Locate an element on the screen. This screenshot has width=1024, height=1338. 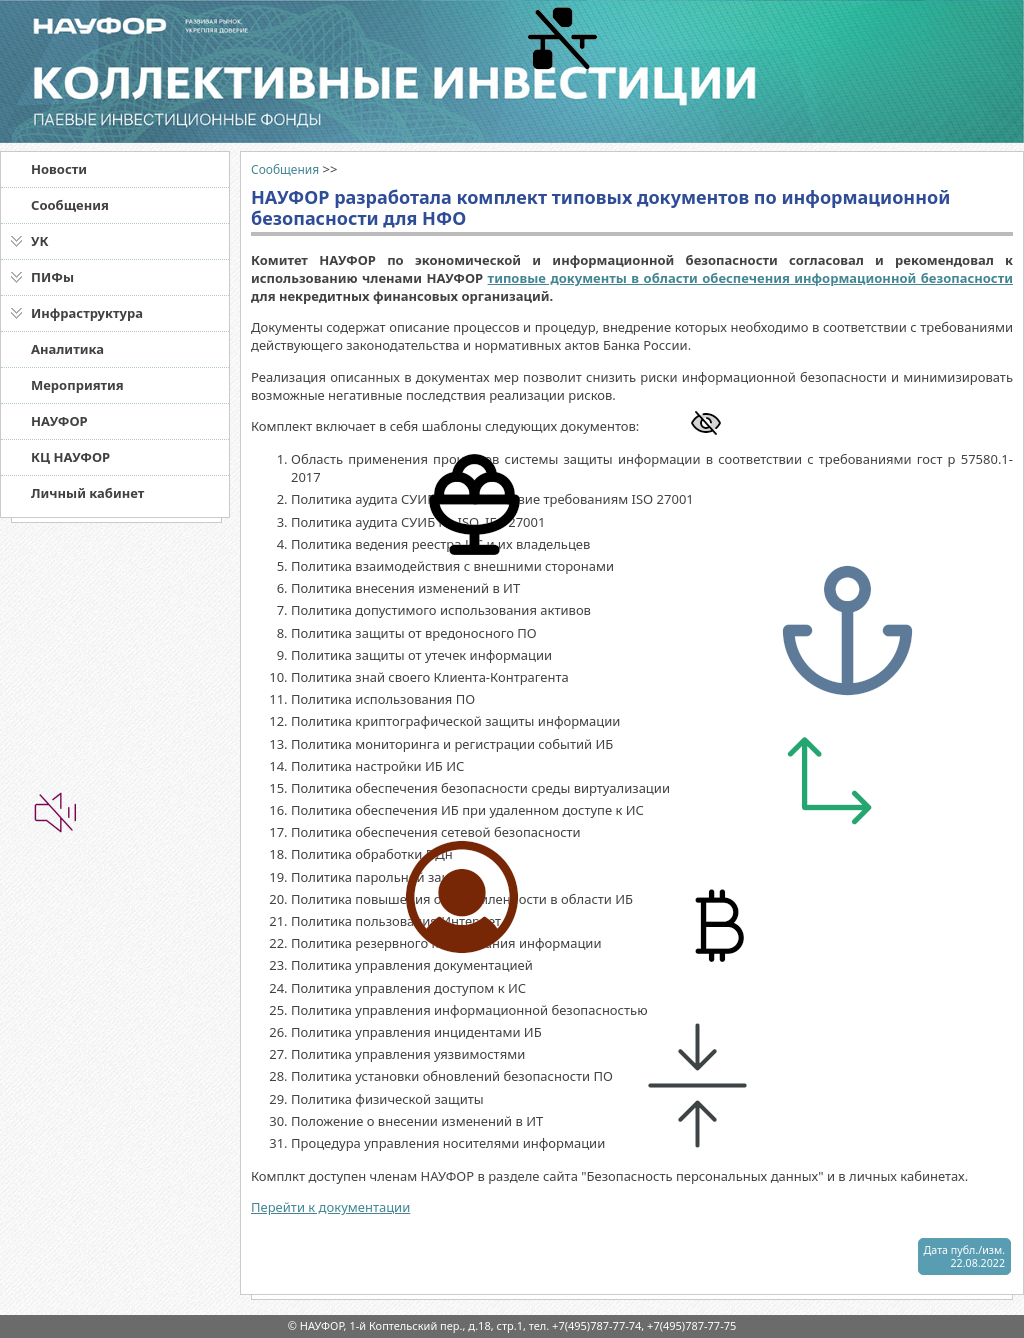
indicates network connection unavailable is located at coordinates (562, 39).